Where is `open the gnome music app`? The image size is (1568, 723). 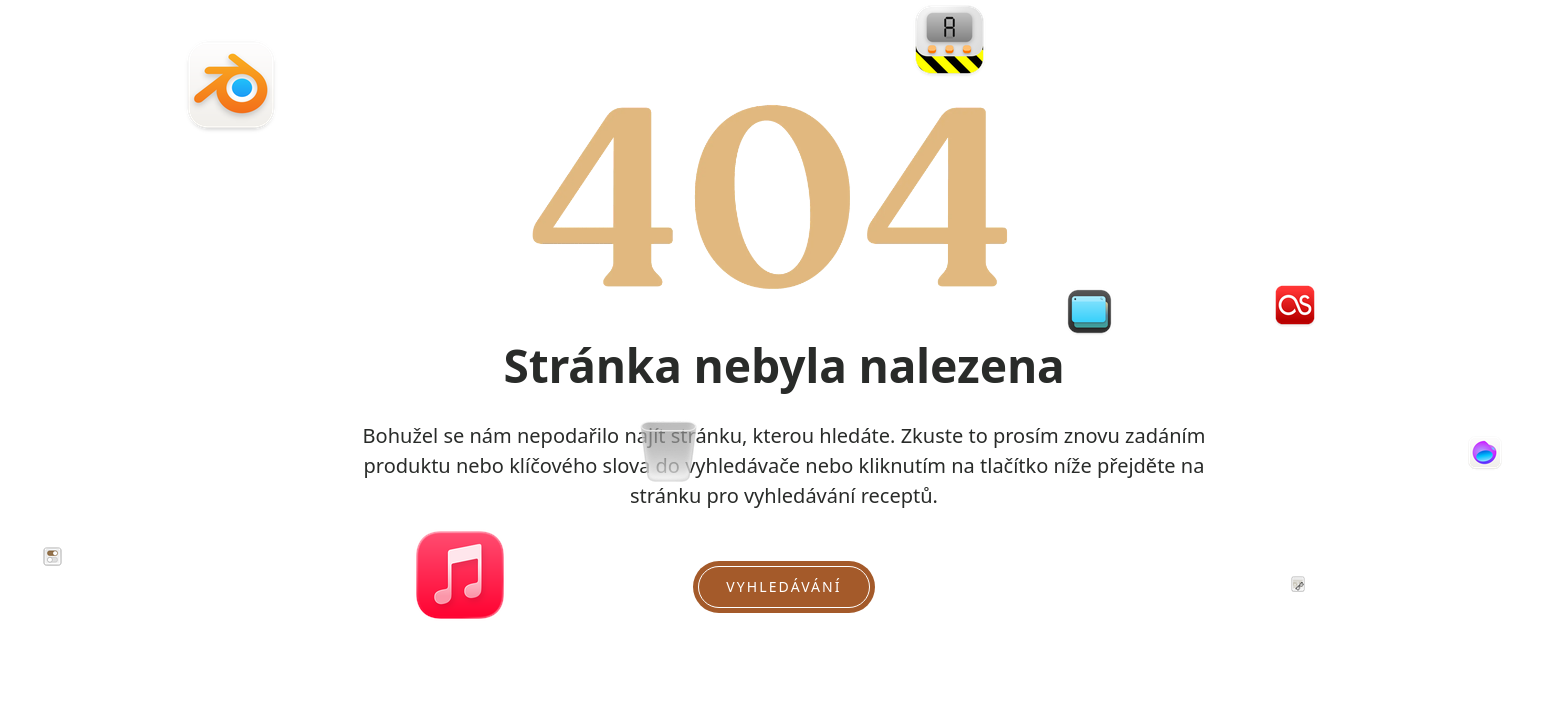
open the gnome music app is located at coordinates (460, 575).